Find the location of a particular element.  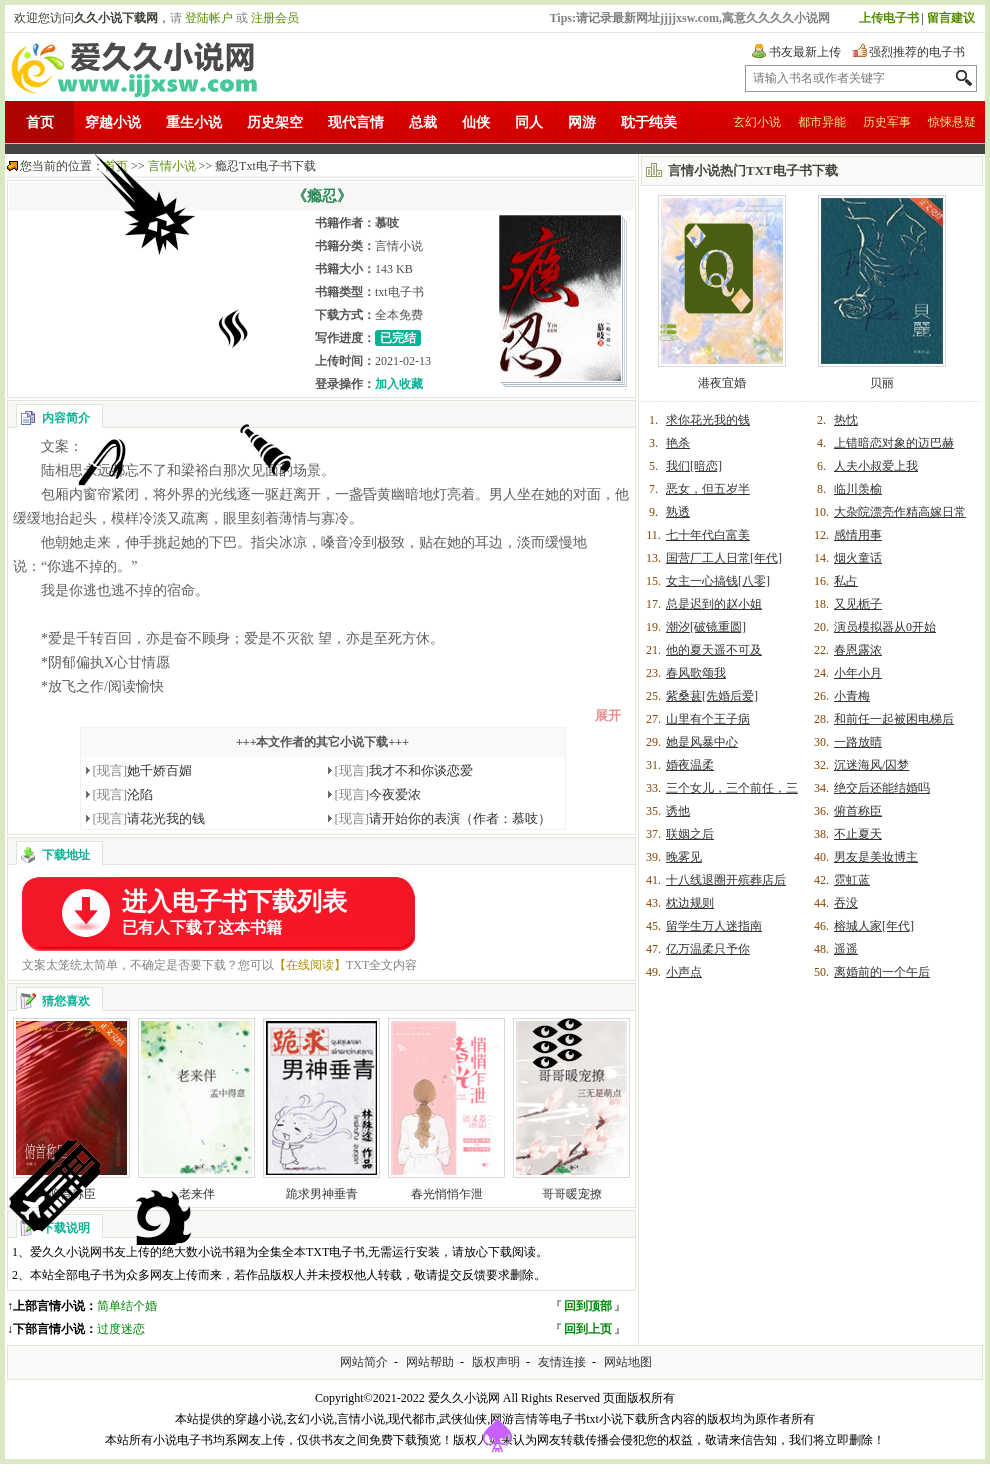

indicates death or game over in a card game is located at coordinates (497, 1434).